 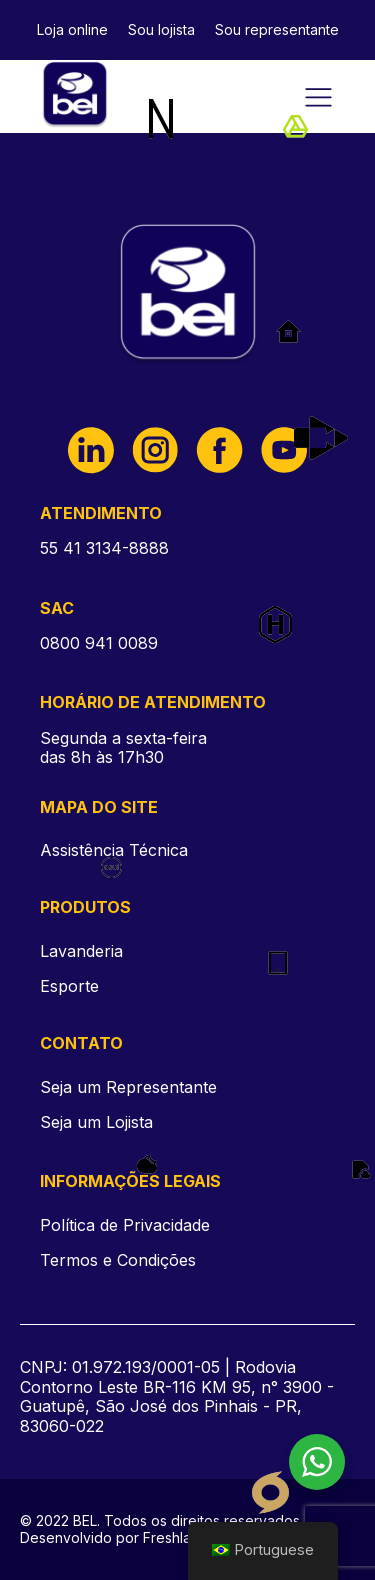 I want to click on open osu! rhythm game, so click(x=111, y=867).